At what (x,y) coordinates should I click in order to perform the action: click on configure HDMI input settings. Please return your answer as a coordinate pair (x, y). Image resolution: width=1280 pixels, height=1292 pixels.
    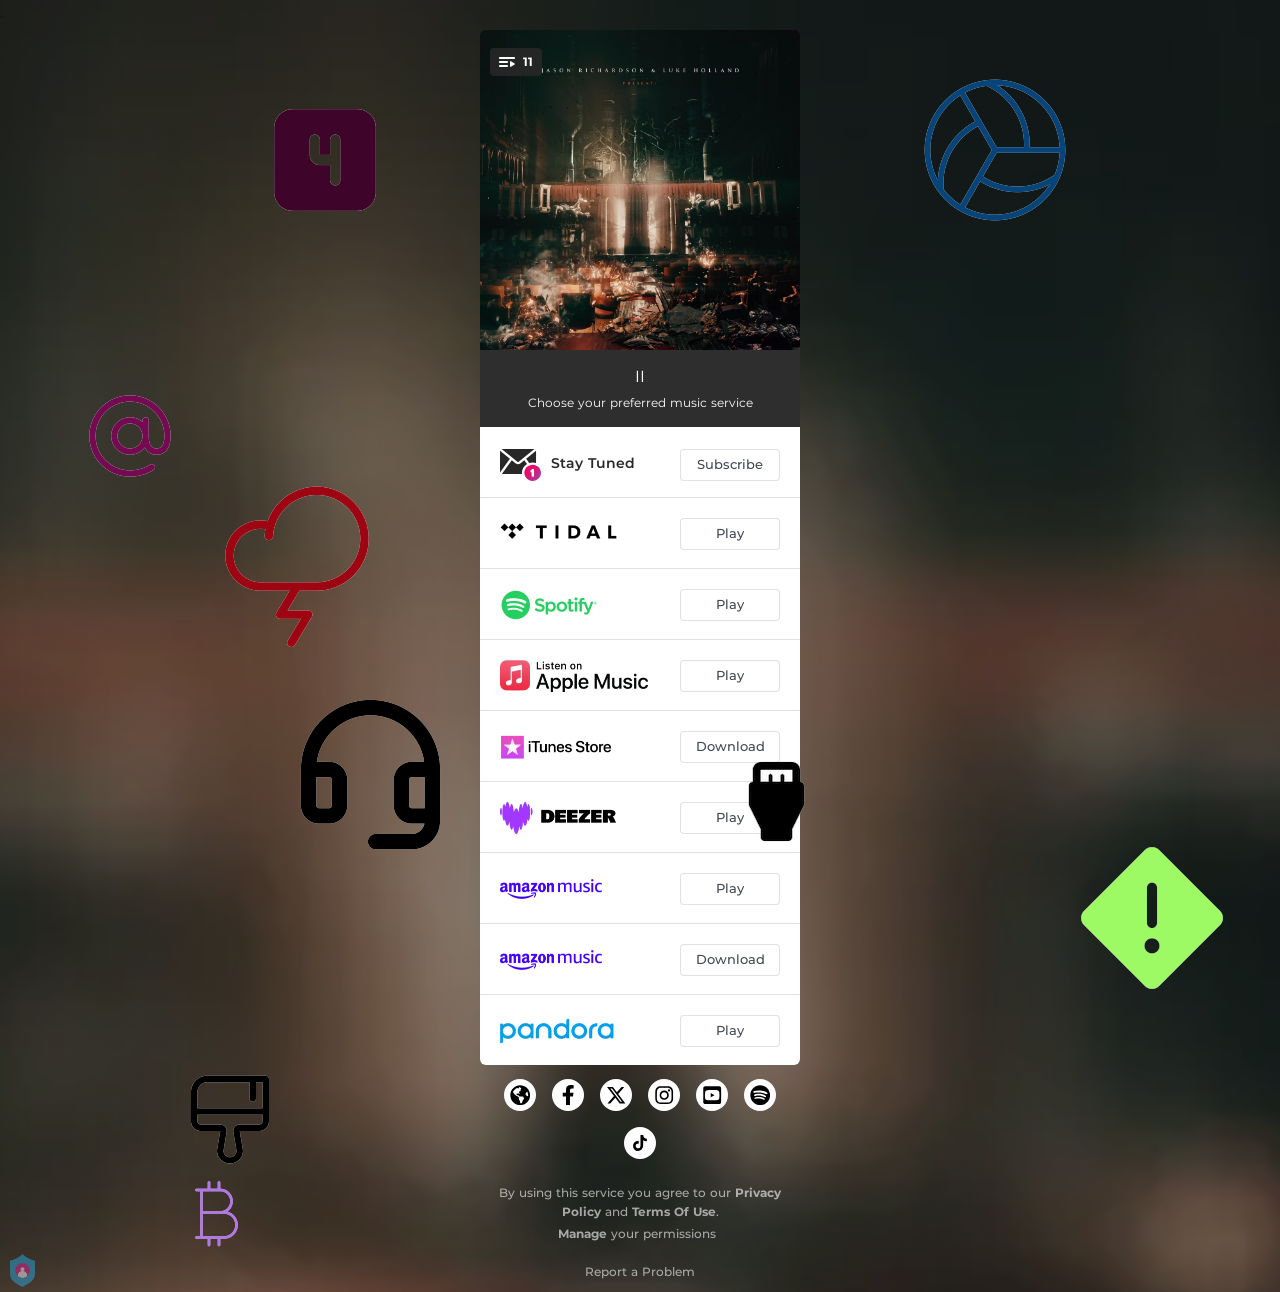
    Looking at the image, I should click on (776, 801).